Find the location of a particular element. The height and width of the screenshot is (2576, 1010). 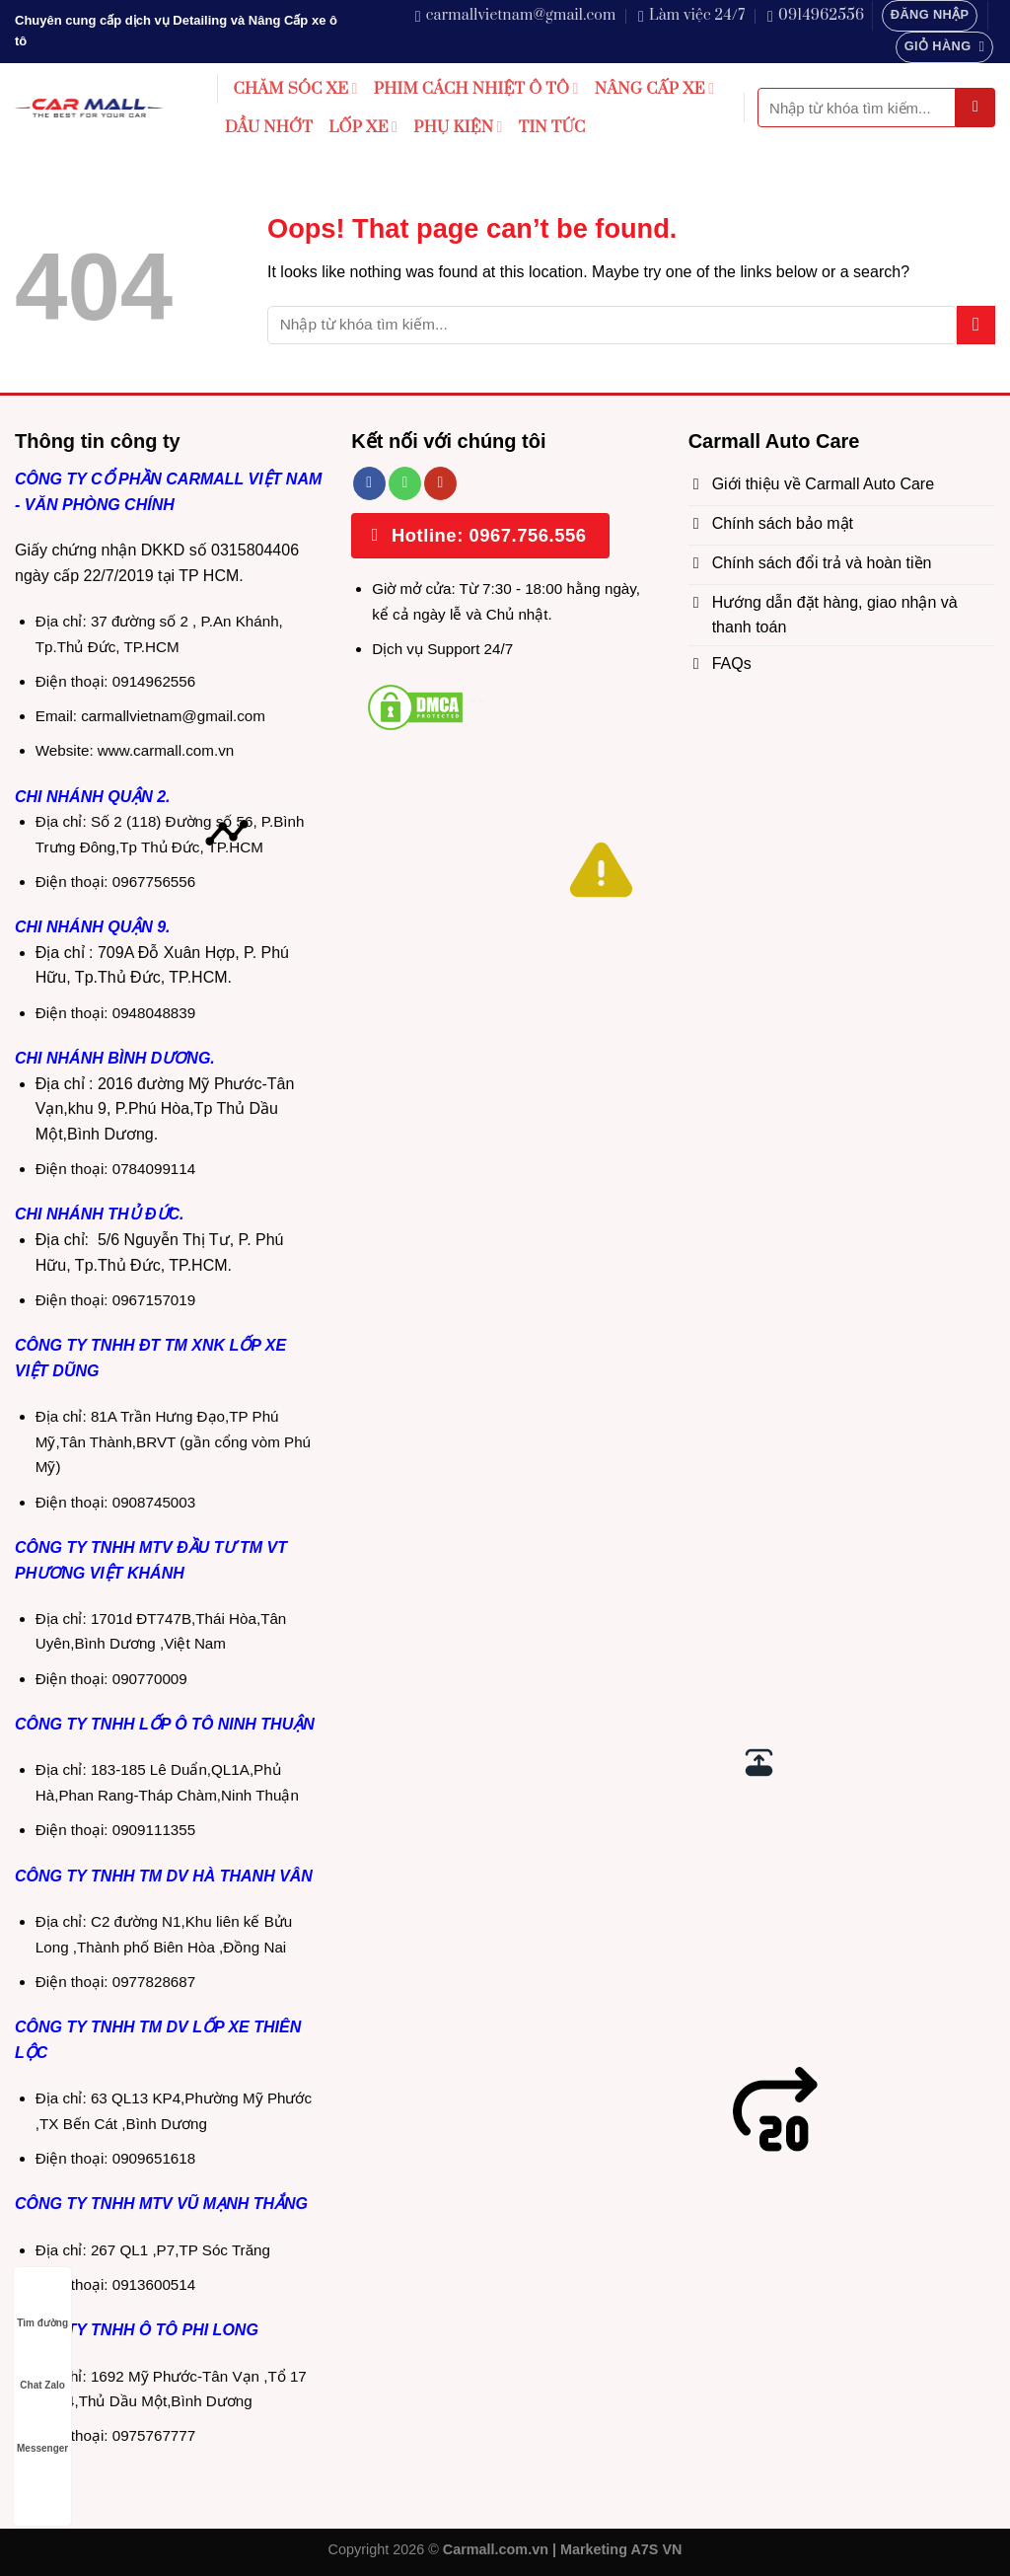

indicates a warning or caution state is located at coordinates (601, 871).